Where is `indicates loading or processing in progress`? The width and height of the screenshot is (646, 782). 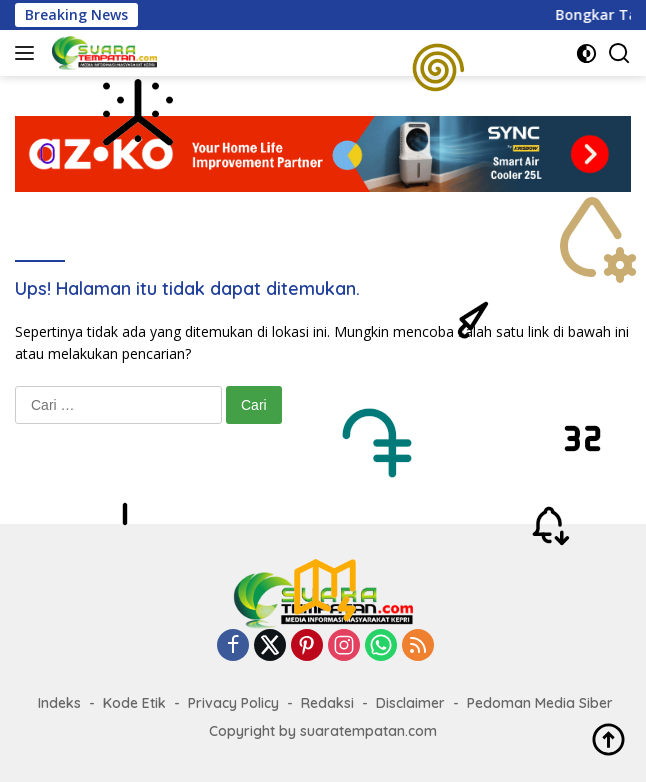 indicates loading or processing in progress is located at coordinates (435, 66).